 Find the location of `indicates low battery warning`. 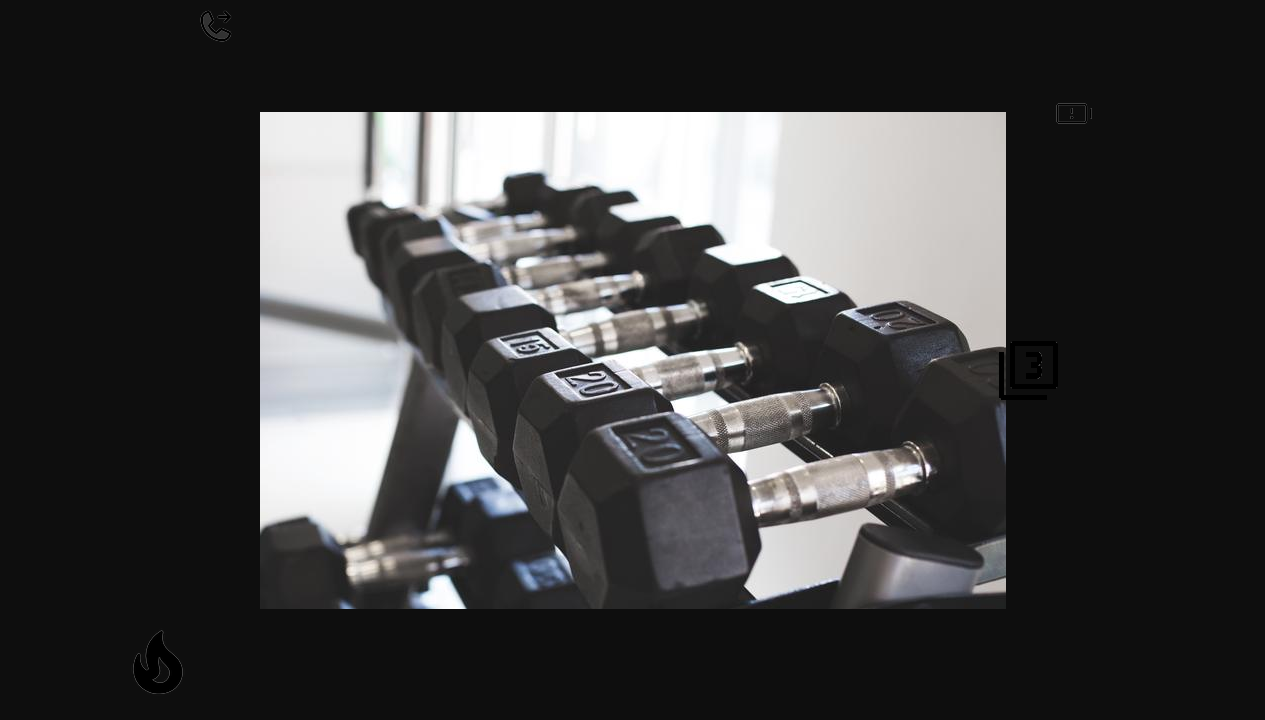

indicates low battery warning is located at coordinates (1073, 113).